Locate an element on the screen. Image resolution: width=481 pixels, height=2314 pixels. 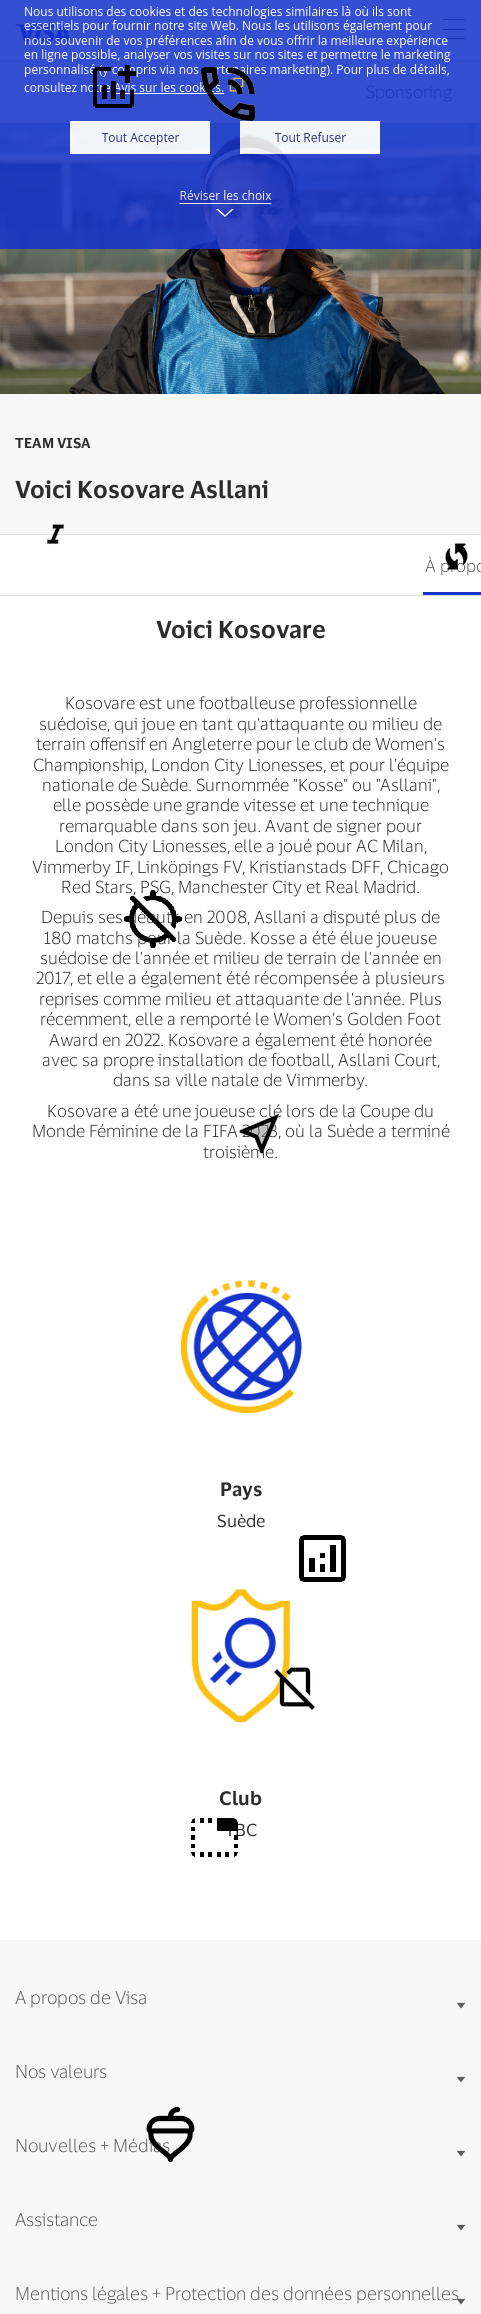
access navigation or directions is located at coordinates (259, 1133).